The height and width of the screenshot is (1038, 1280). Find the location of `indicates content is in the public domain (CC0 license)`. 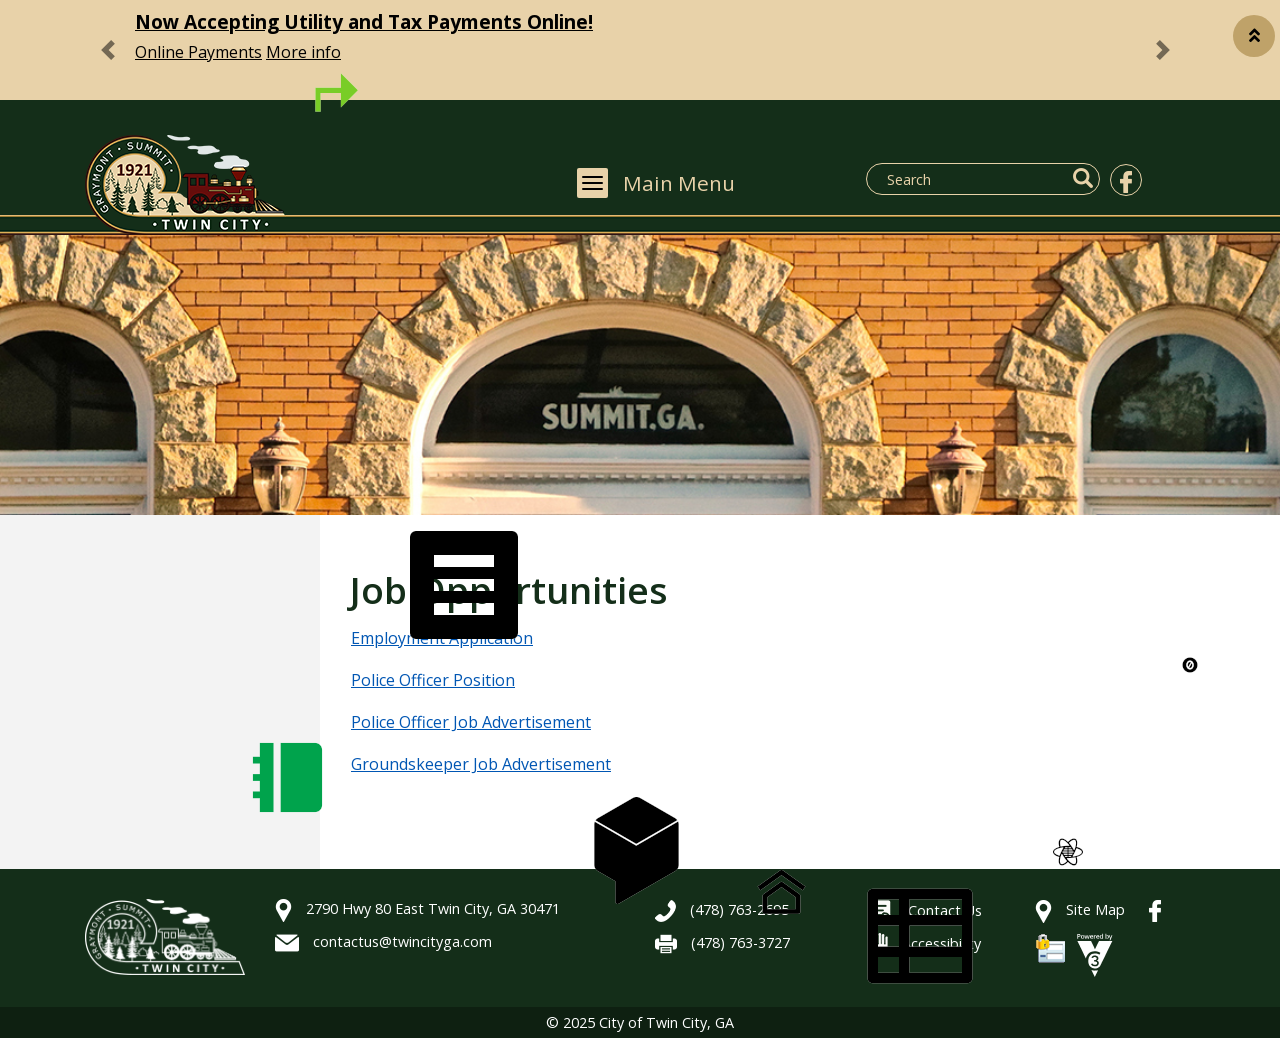

indicates content is in the public domain (CC0 license) is located at coordinates (1190, 665).